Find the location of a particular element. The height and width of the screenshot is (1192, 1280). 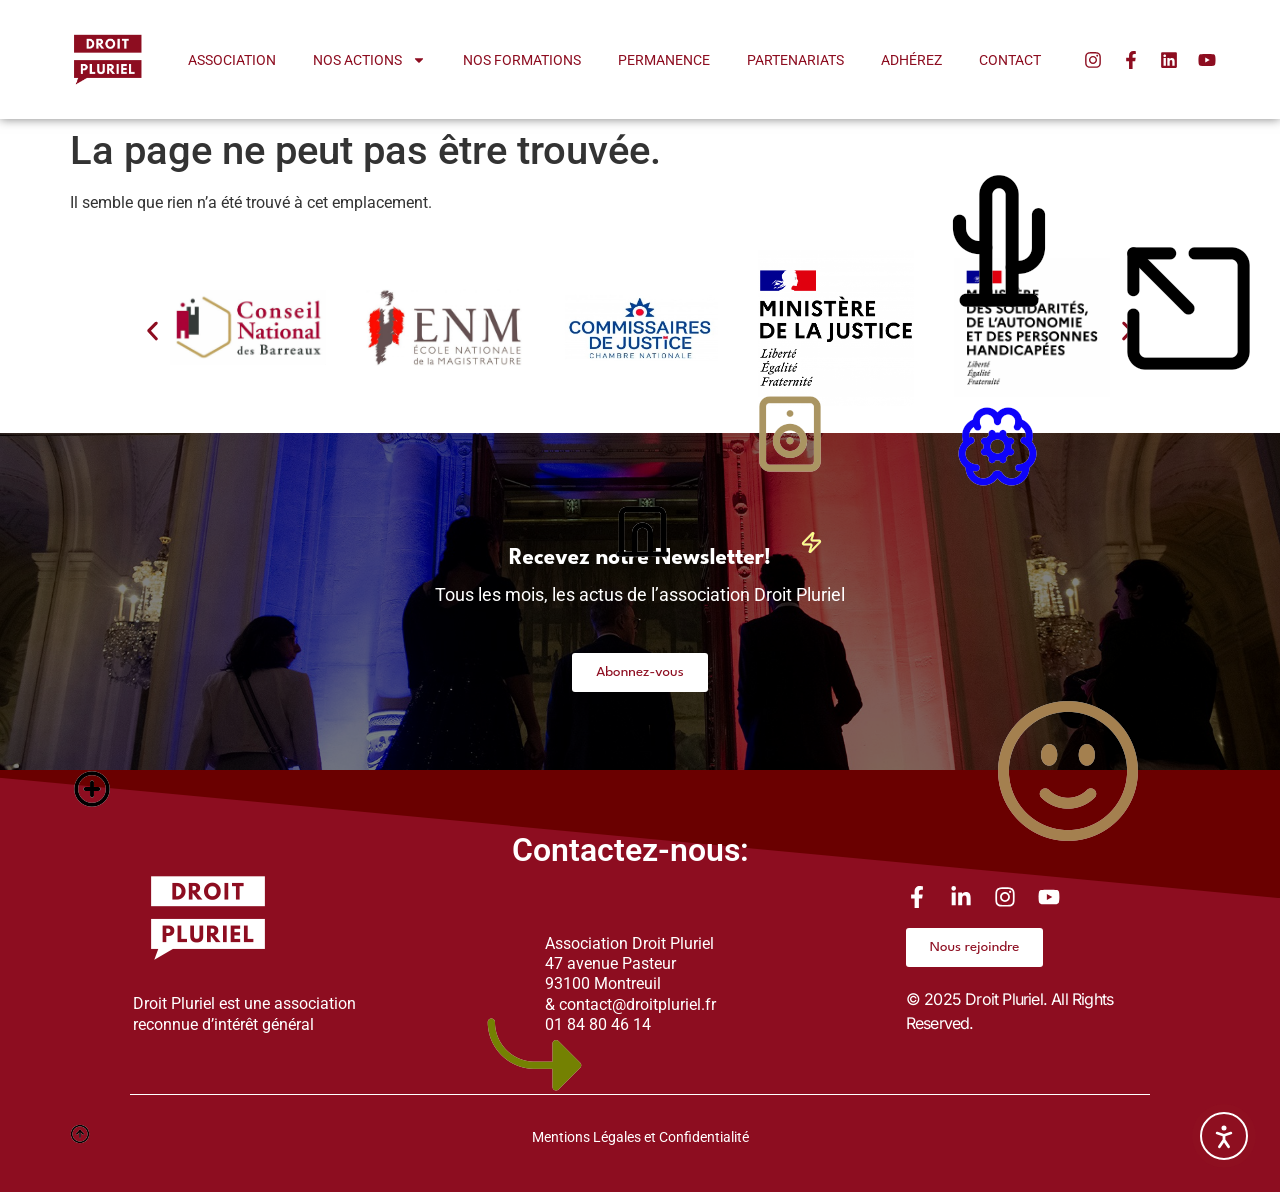

add a new item is located at coordinates (92, 789).